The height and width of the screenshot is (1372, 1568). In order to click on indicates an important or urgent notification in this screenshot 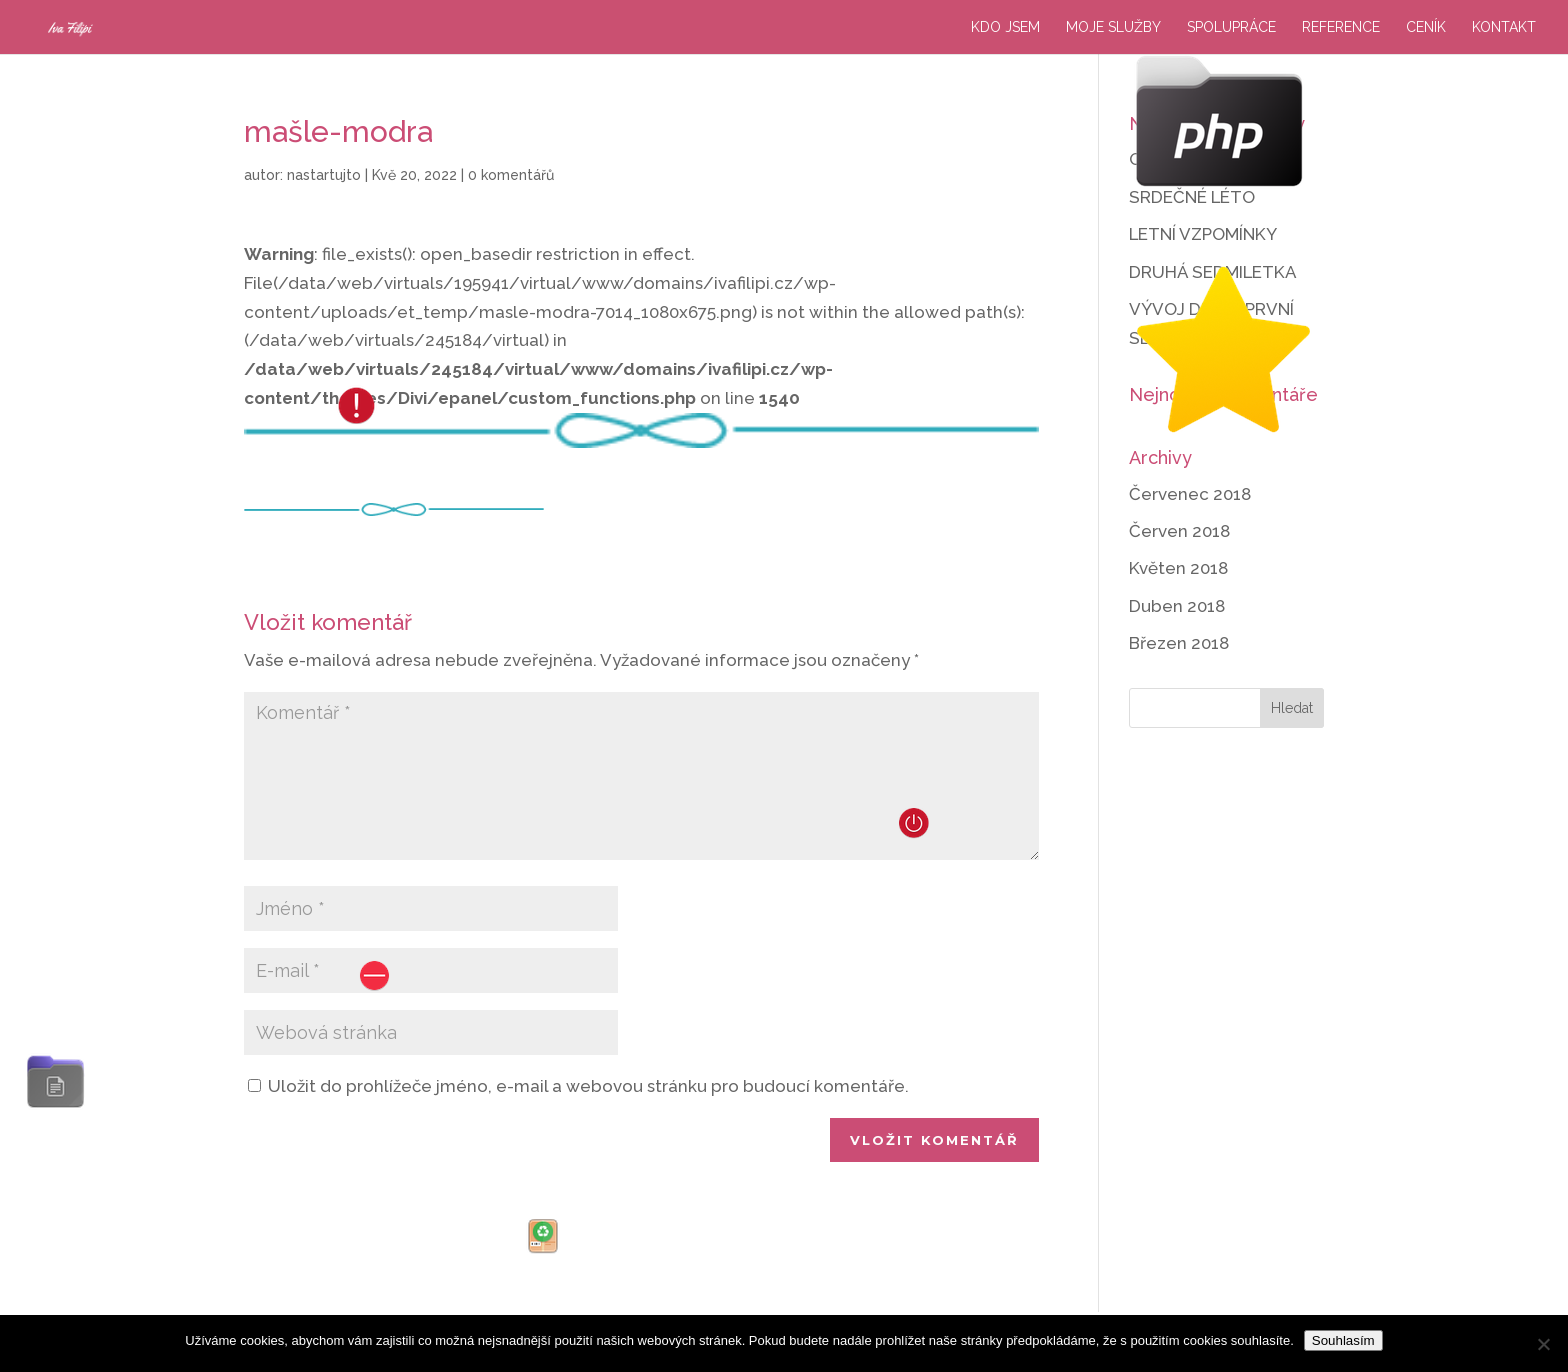, I will do `click(356, 405)`.